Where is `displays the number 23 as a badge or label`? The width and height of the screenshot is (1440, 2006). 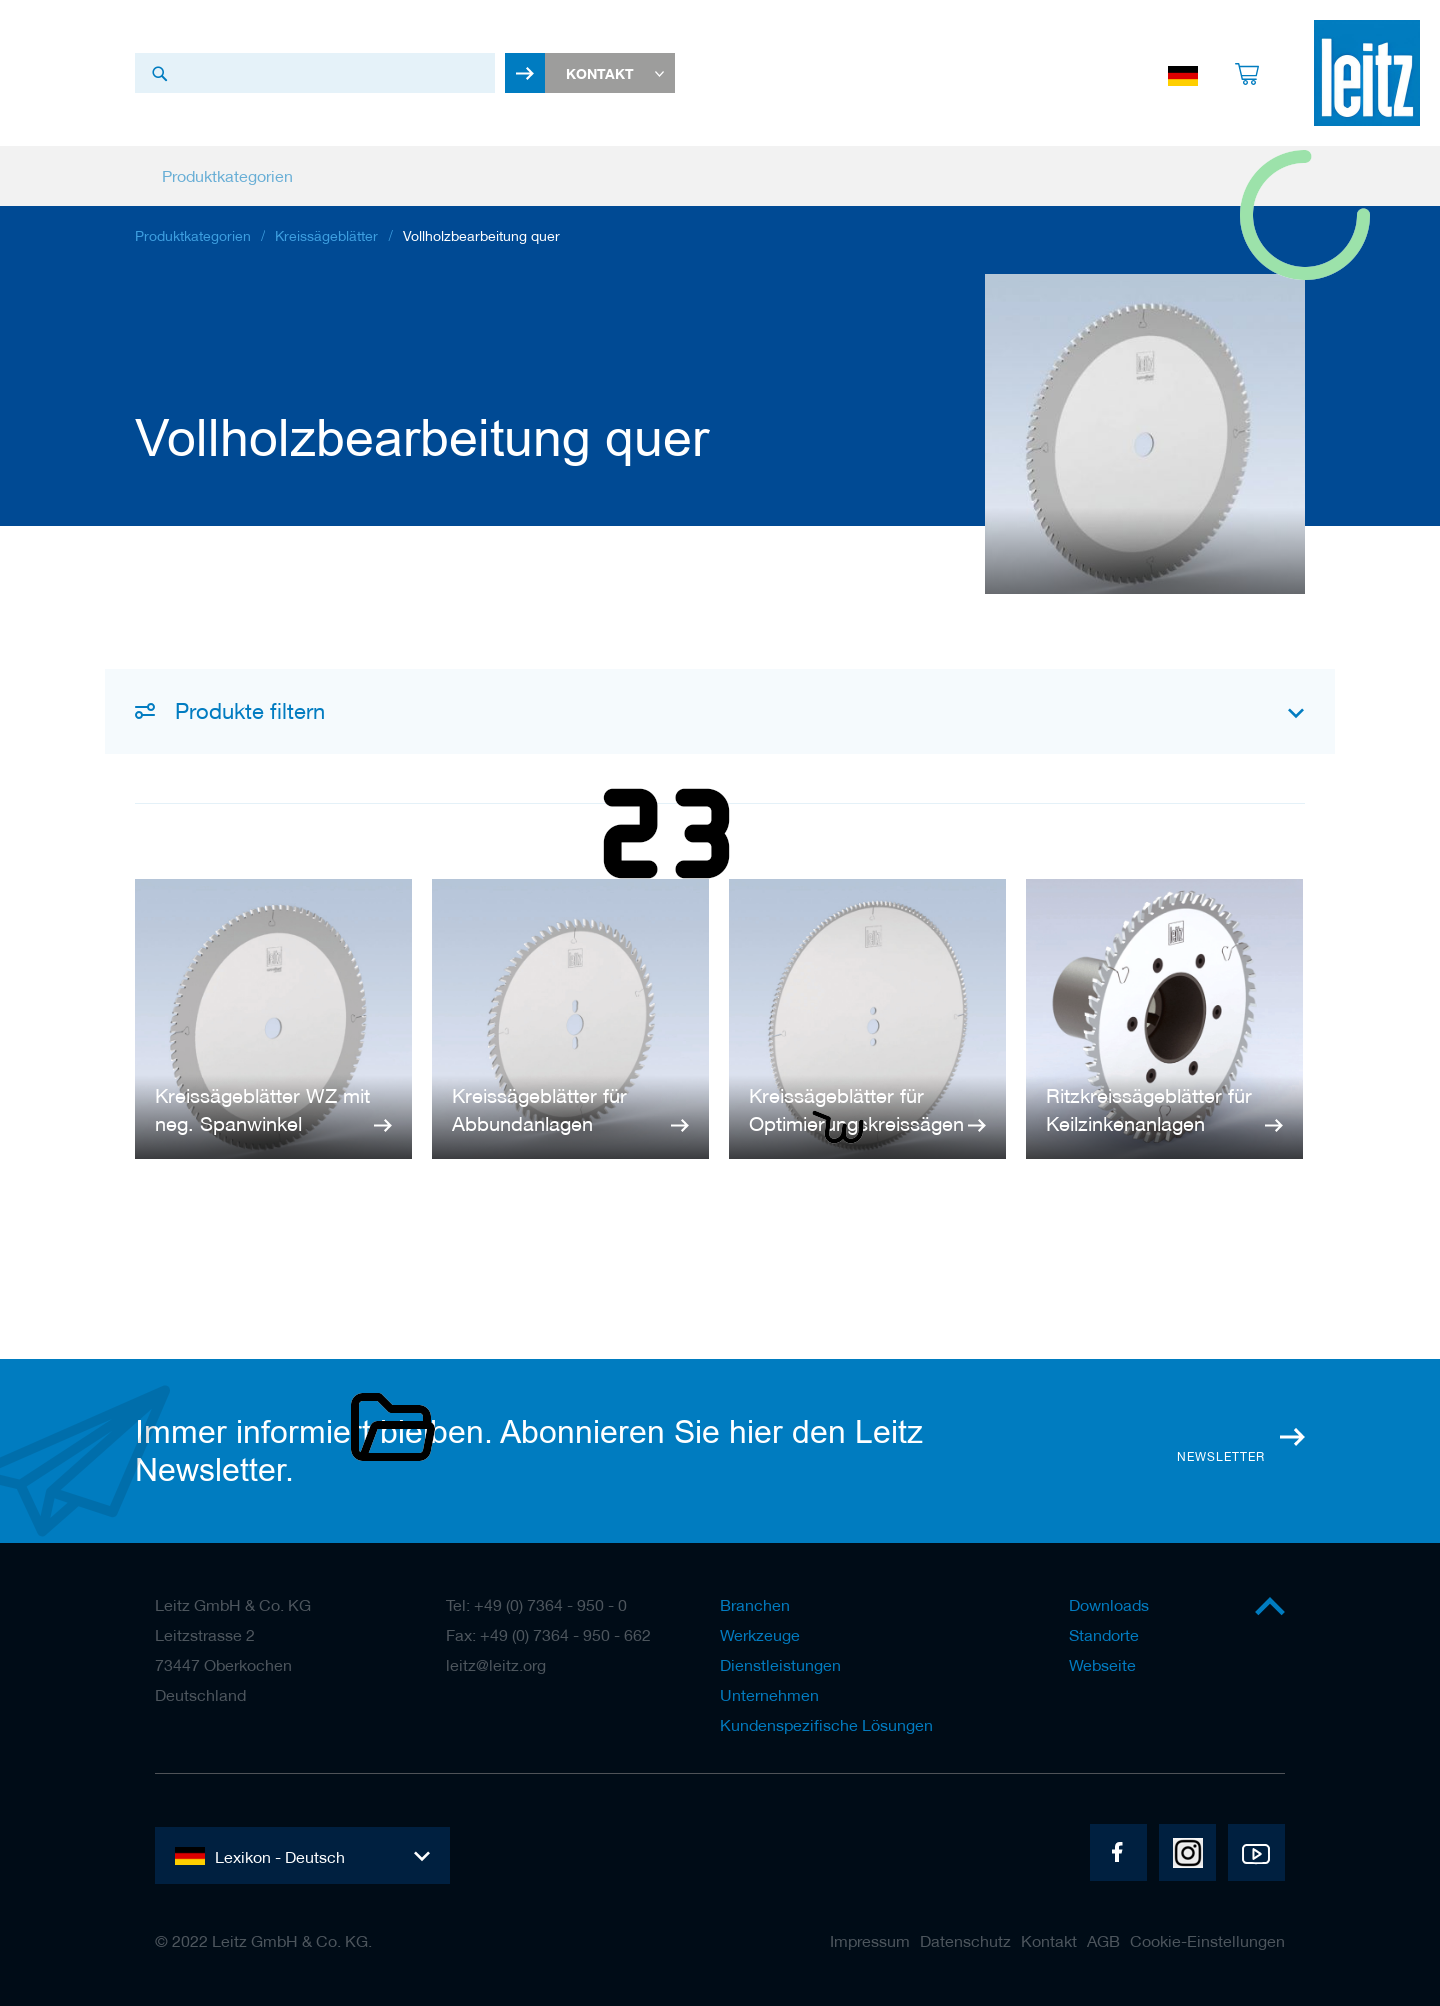 displays the number 23 as a badge or label is located at coordinates (666, 833).